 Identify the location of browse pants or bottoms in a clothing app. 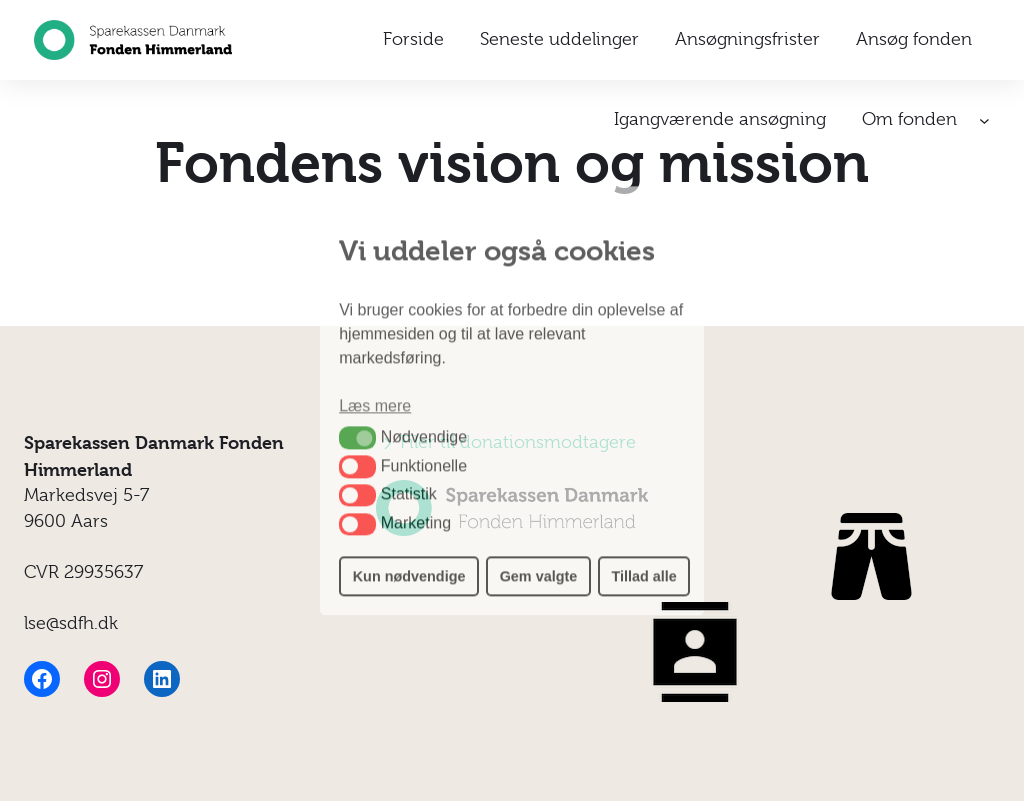
(871, 556).